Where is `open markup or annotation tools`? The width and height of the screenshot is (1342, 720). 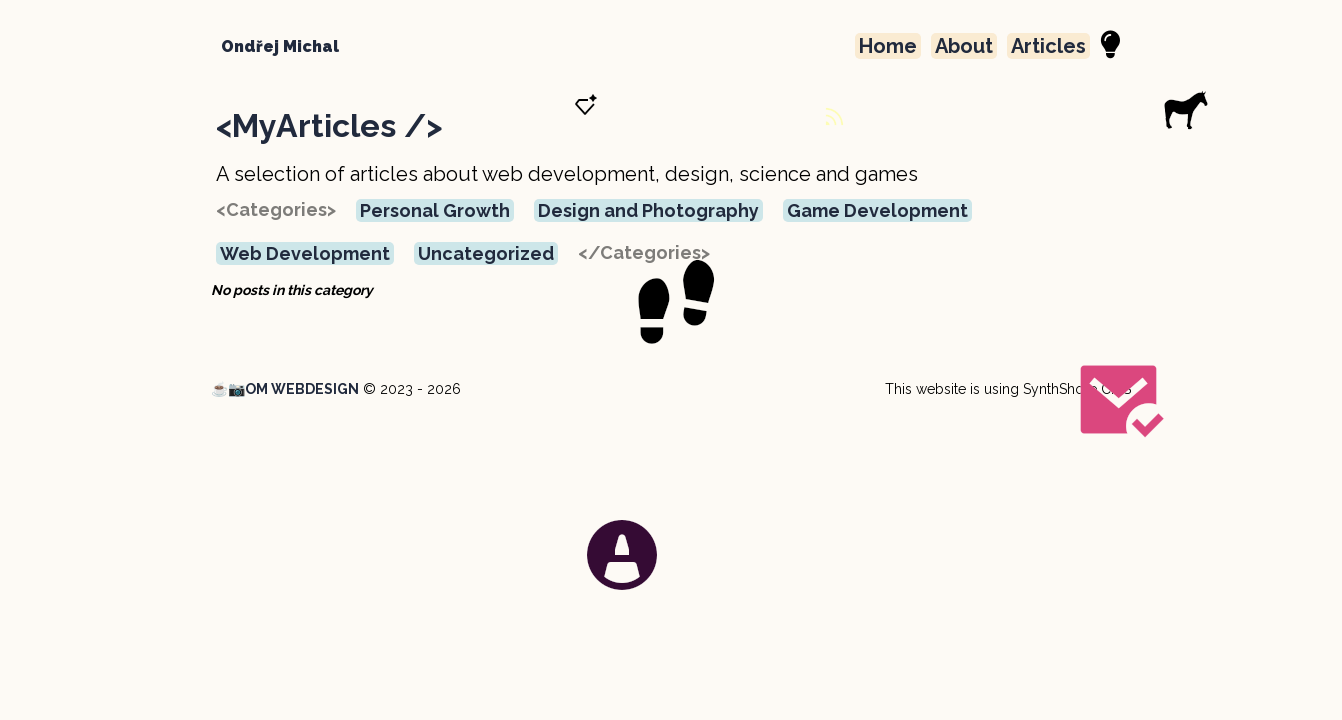 open markup or annotation tools is located at coordinates (622, 555).